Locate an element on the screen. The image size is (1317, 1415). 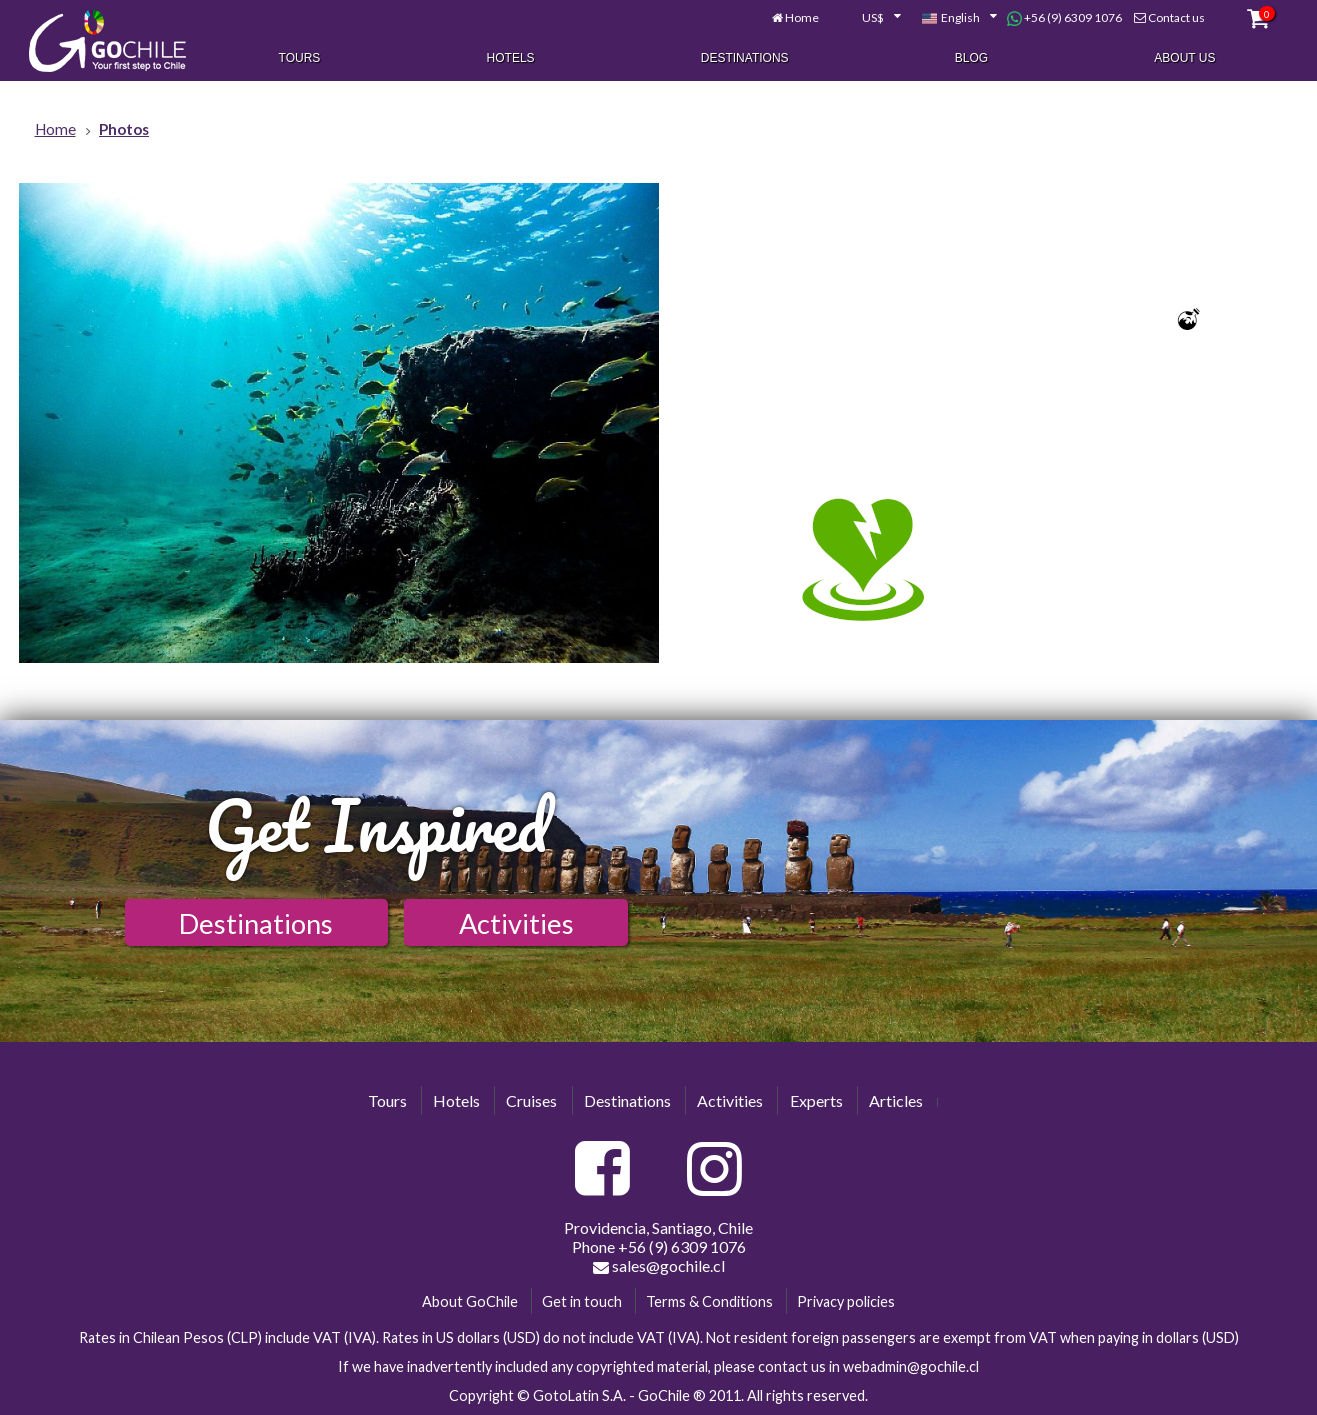
use a fire potion or consumable item is located at coordinates (1189, 319).